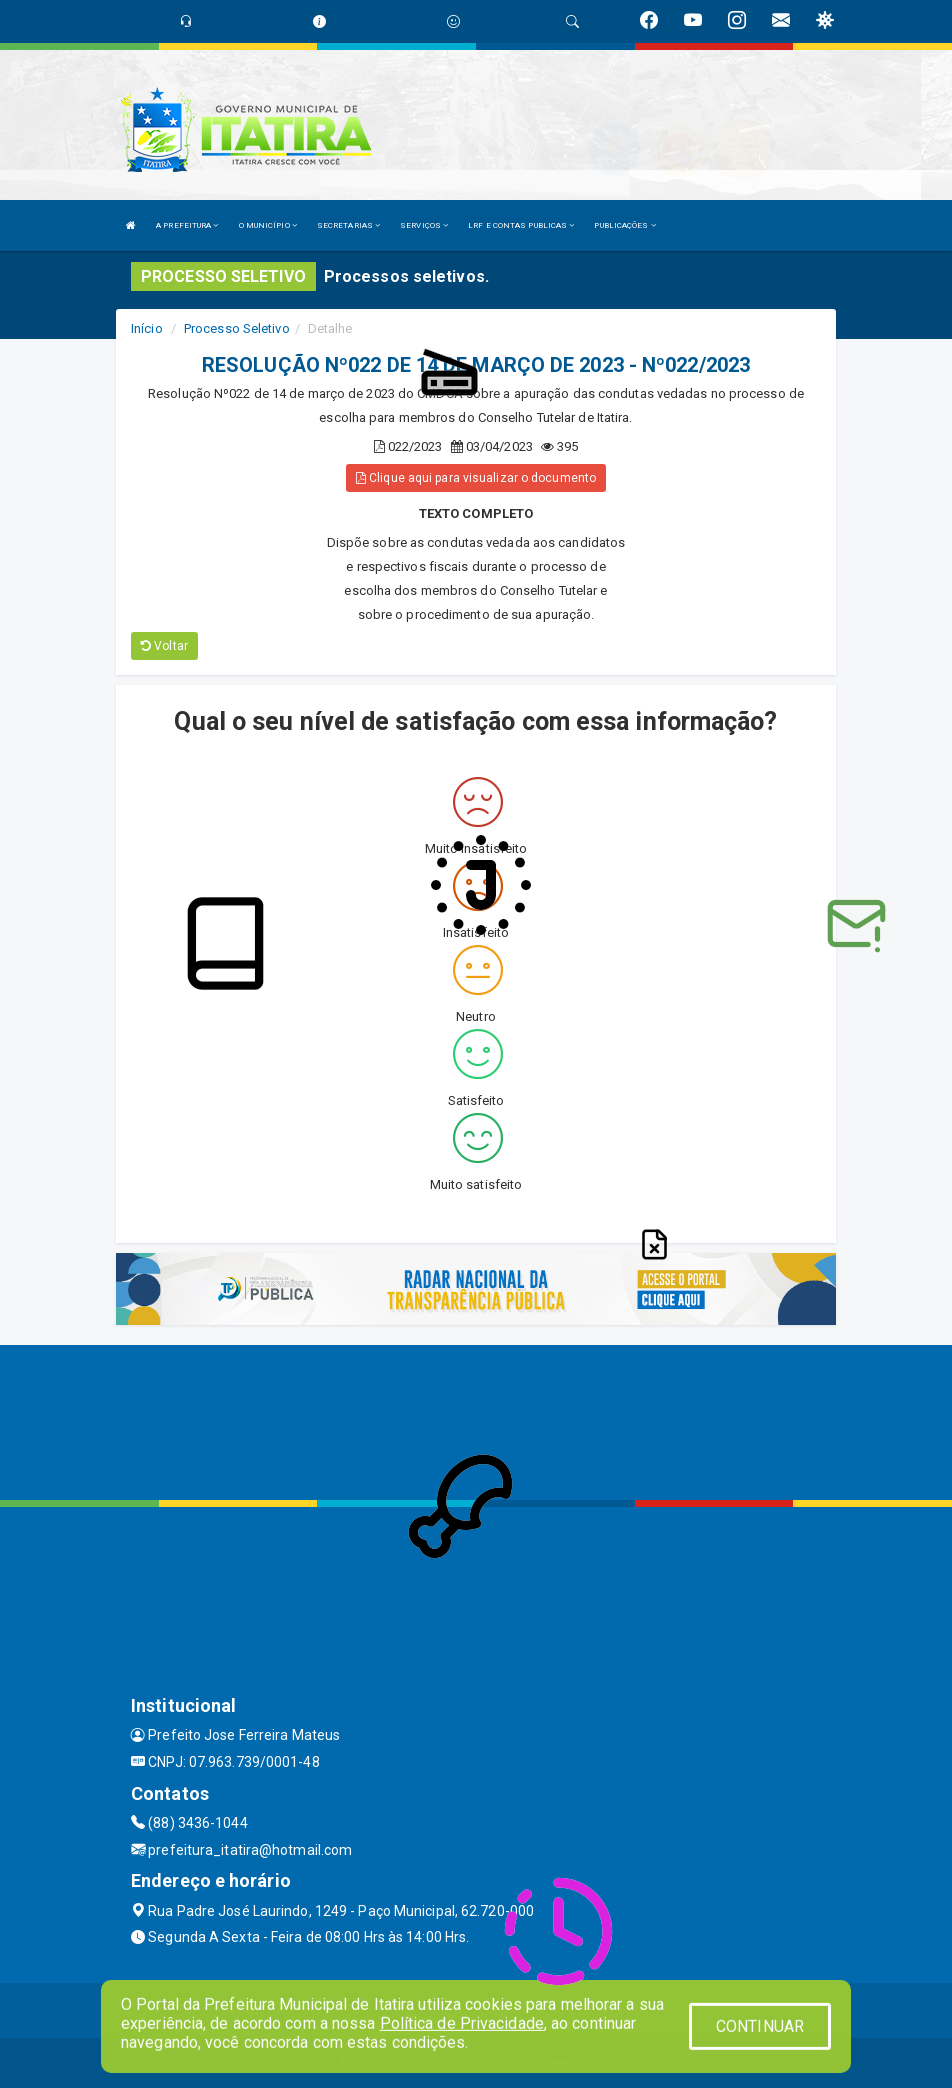  What do you see at coordinates (654, 1244) in the screenshot?
I see `delete or remove a file` at bounding box center [654, 1244].